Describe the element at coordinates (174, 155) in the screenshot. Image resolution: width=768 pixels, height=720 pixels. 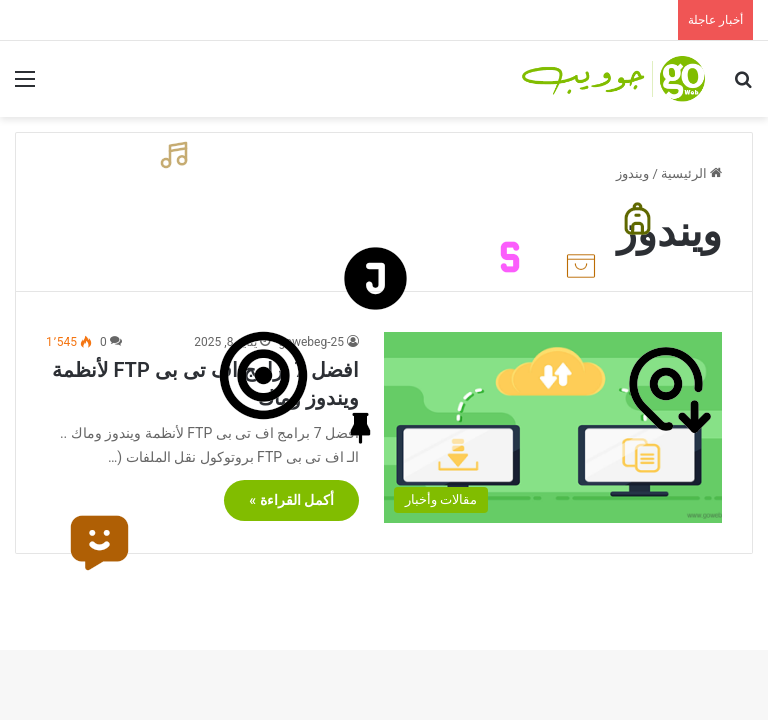
I see `access music library or audio files` at that location.